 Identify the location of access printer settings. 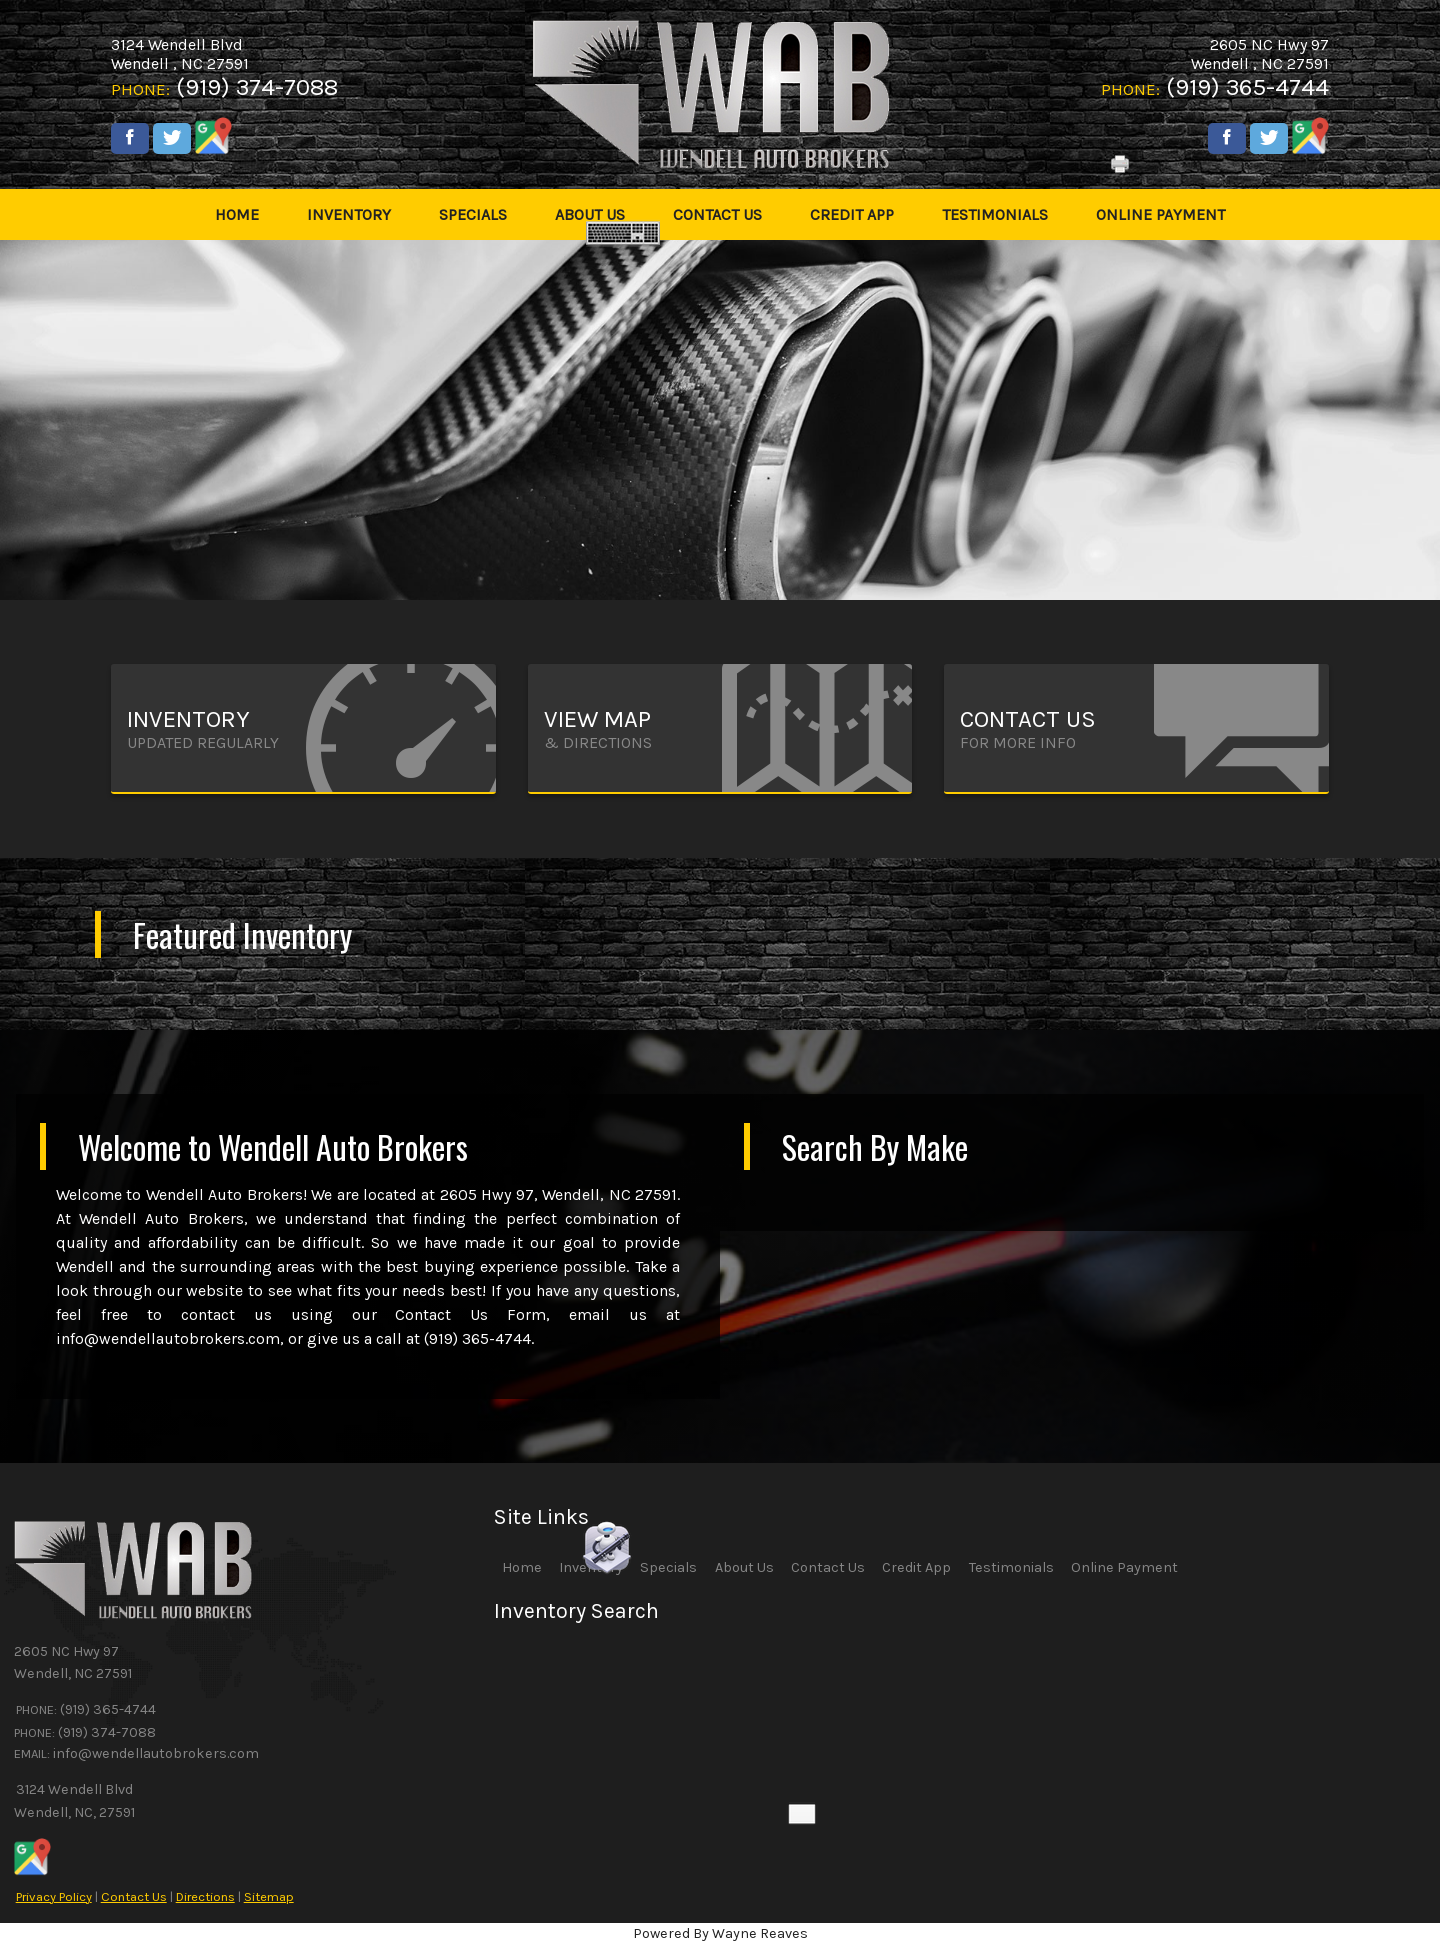
(1120, 164).